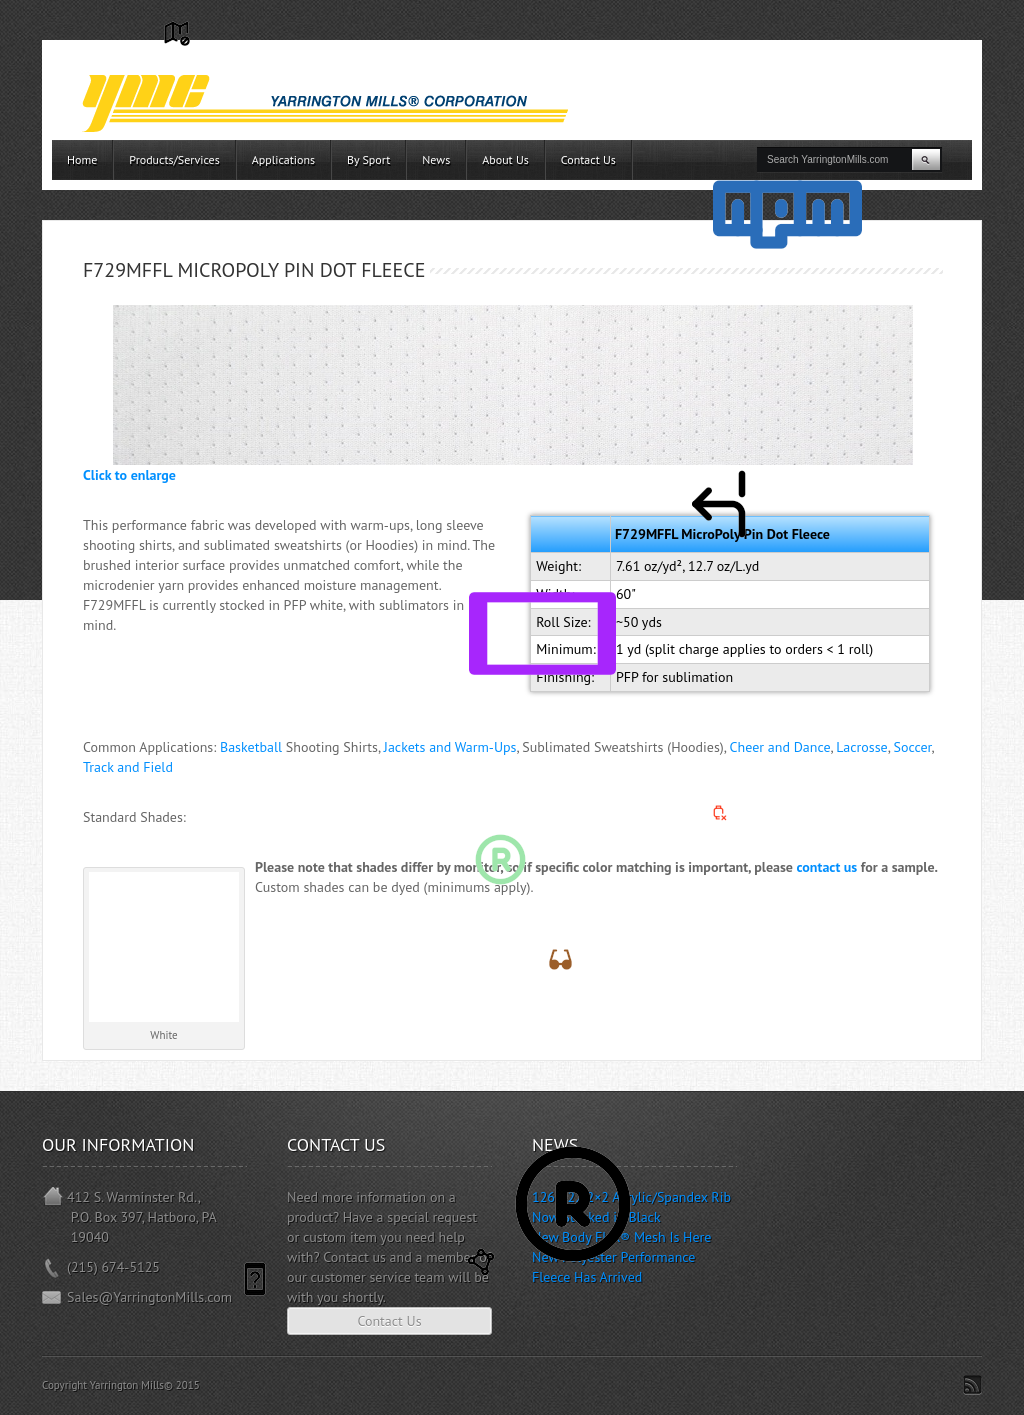 This screenshot has width=1024, height=1415. What do you see at coordinates (481, 1262) in the screenshot?
I see `create a polygon shape` at bounding box center [481, 1262].